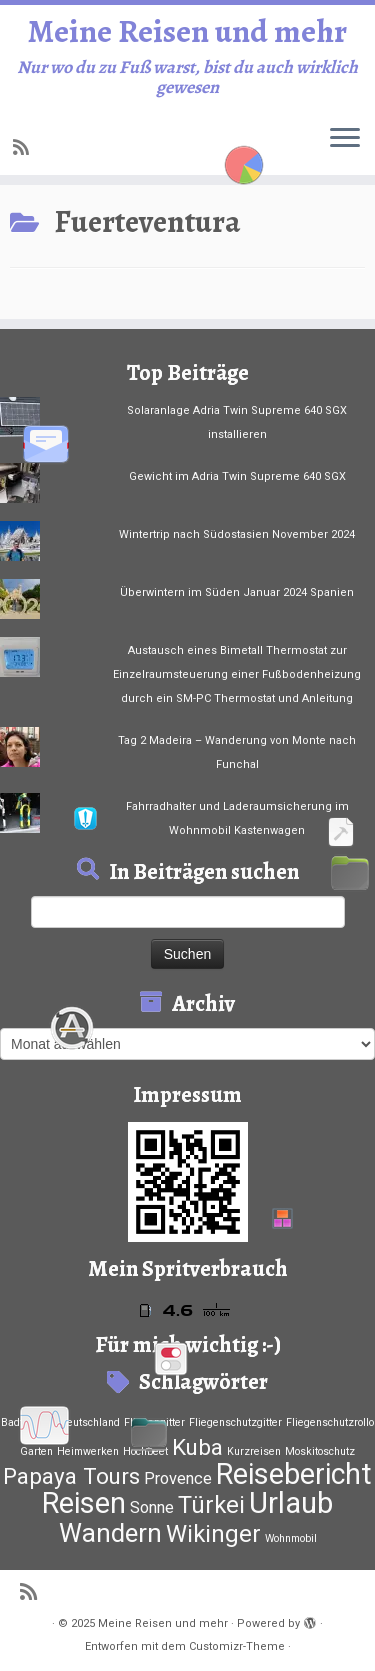  Describe the element at coordinates (44, 1425) in the screenshot. I see `open power statistics application` at that location.